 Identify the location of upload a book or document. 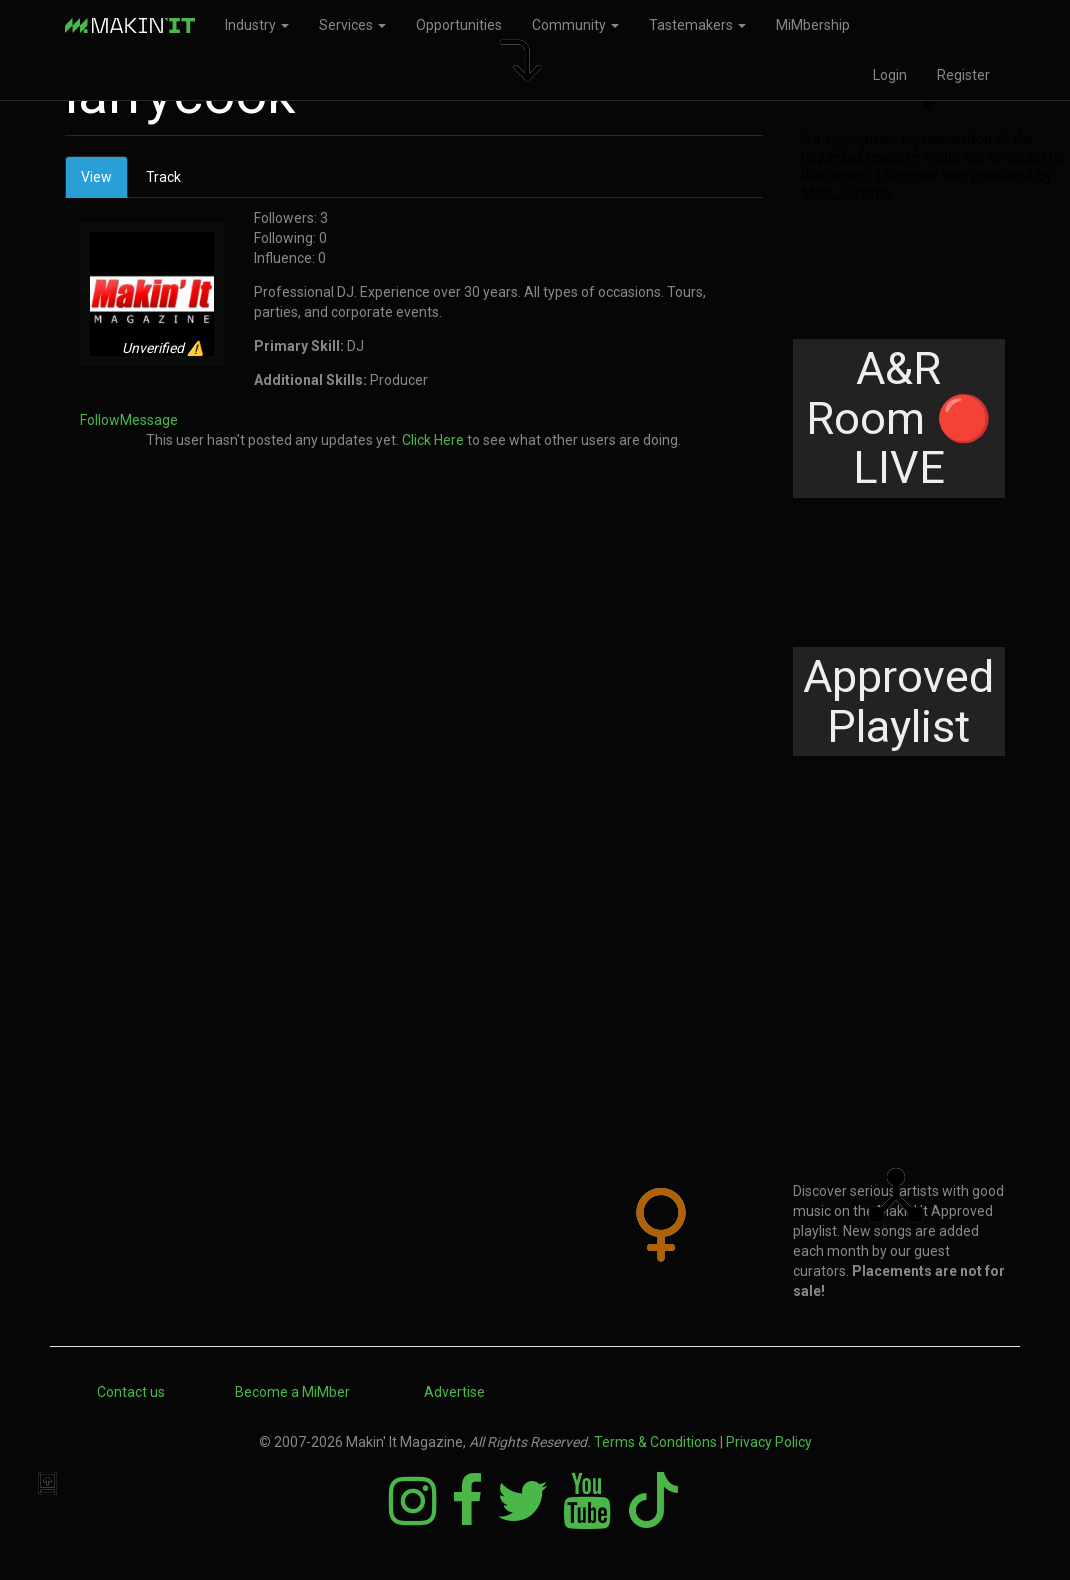
(47, 1483).